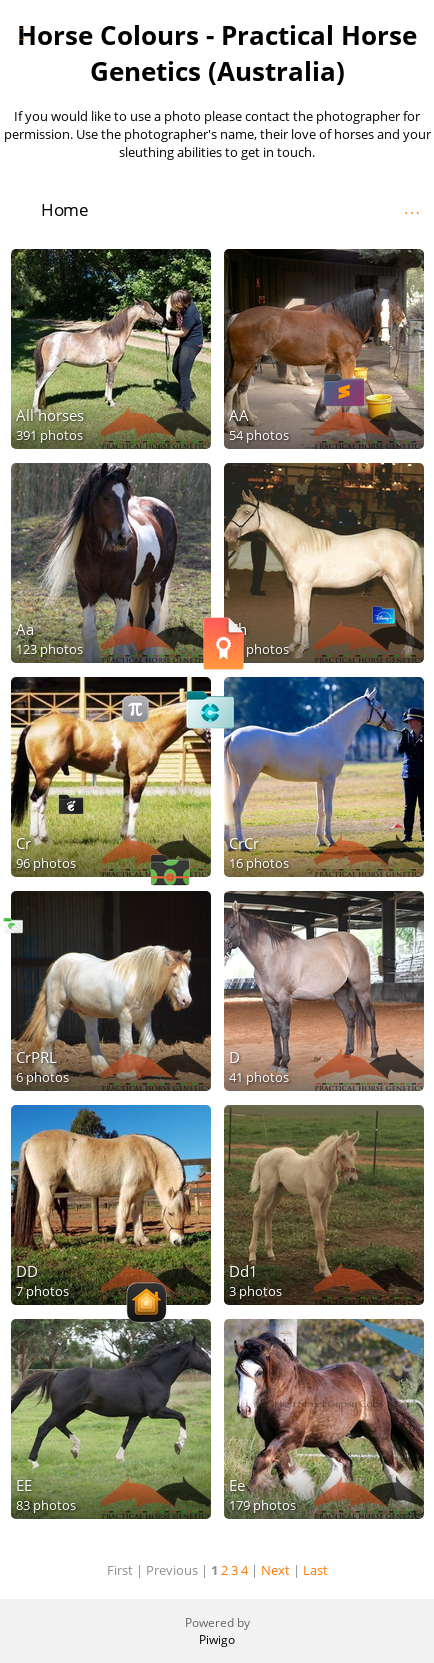  What do you see at coordinates (344, 391) in the screenshot?
I see `open sublime text project folder` at bounding box center [344, 391].